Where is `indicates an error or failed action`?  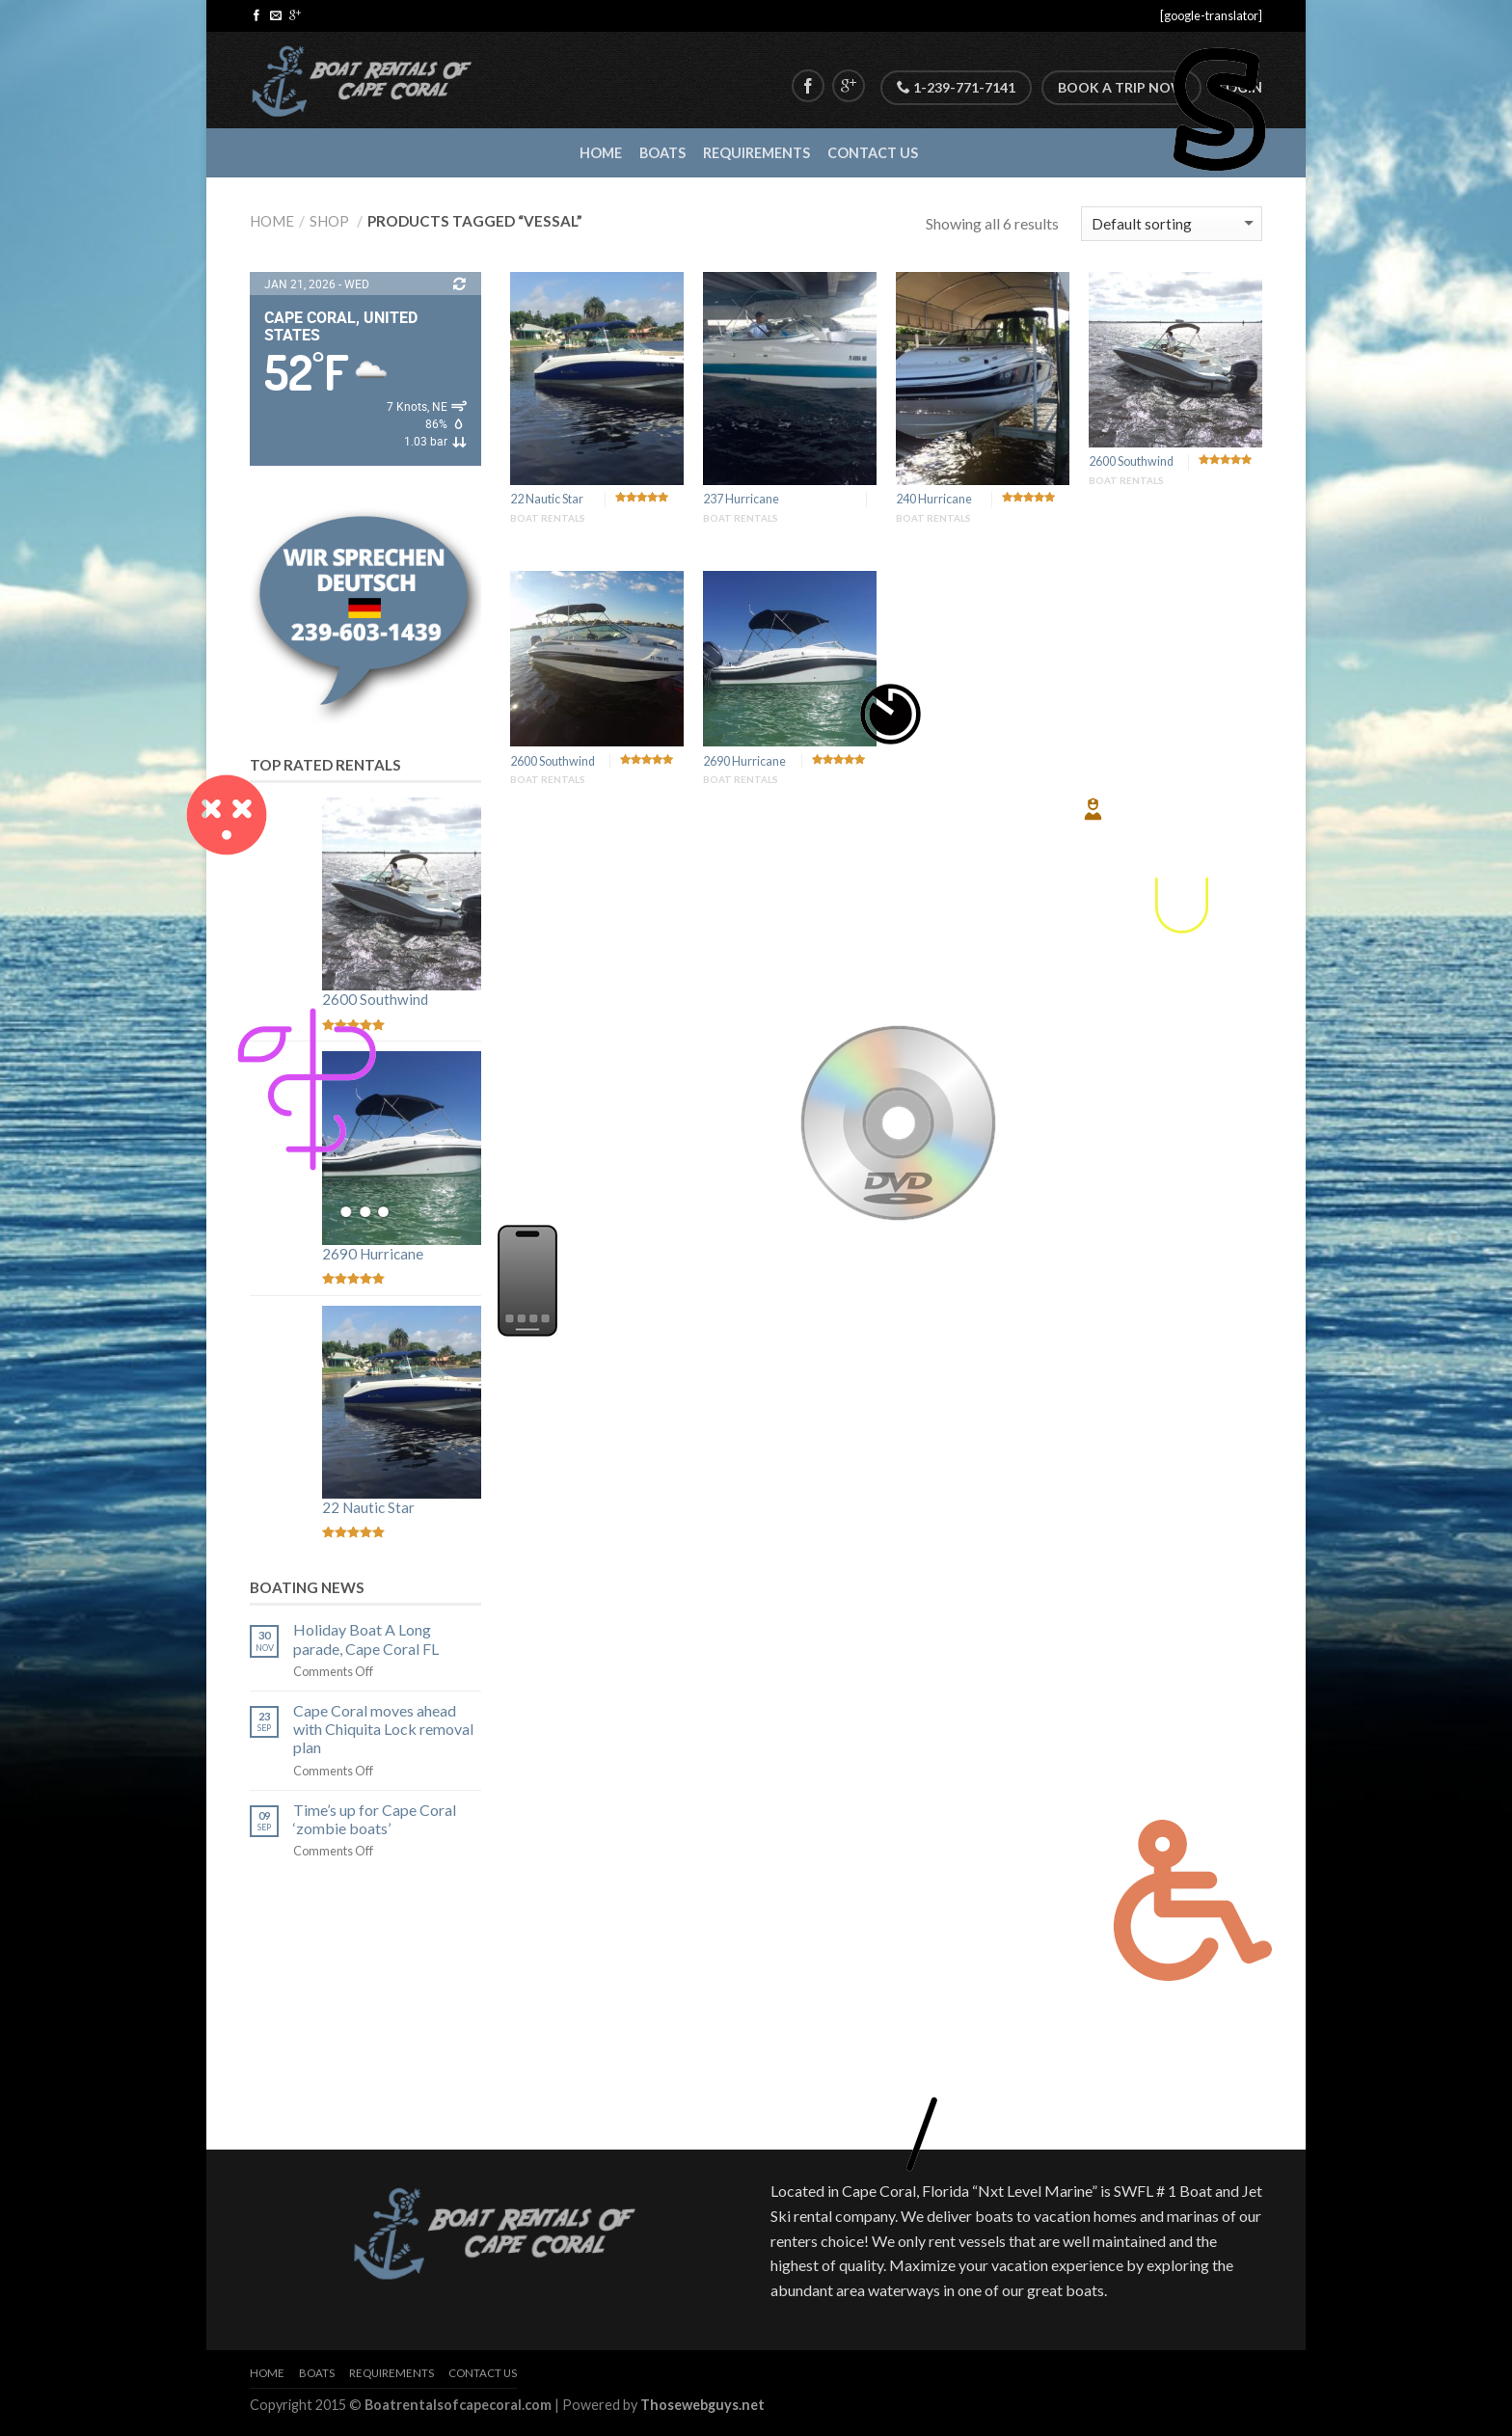 indicates an error or failed action is located at coordinates (227, 815).